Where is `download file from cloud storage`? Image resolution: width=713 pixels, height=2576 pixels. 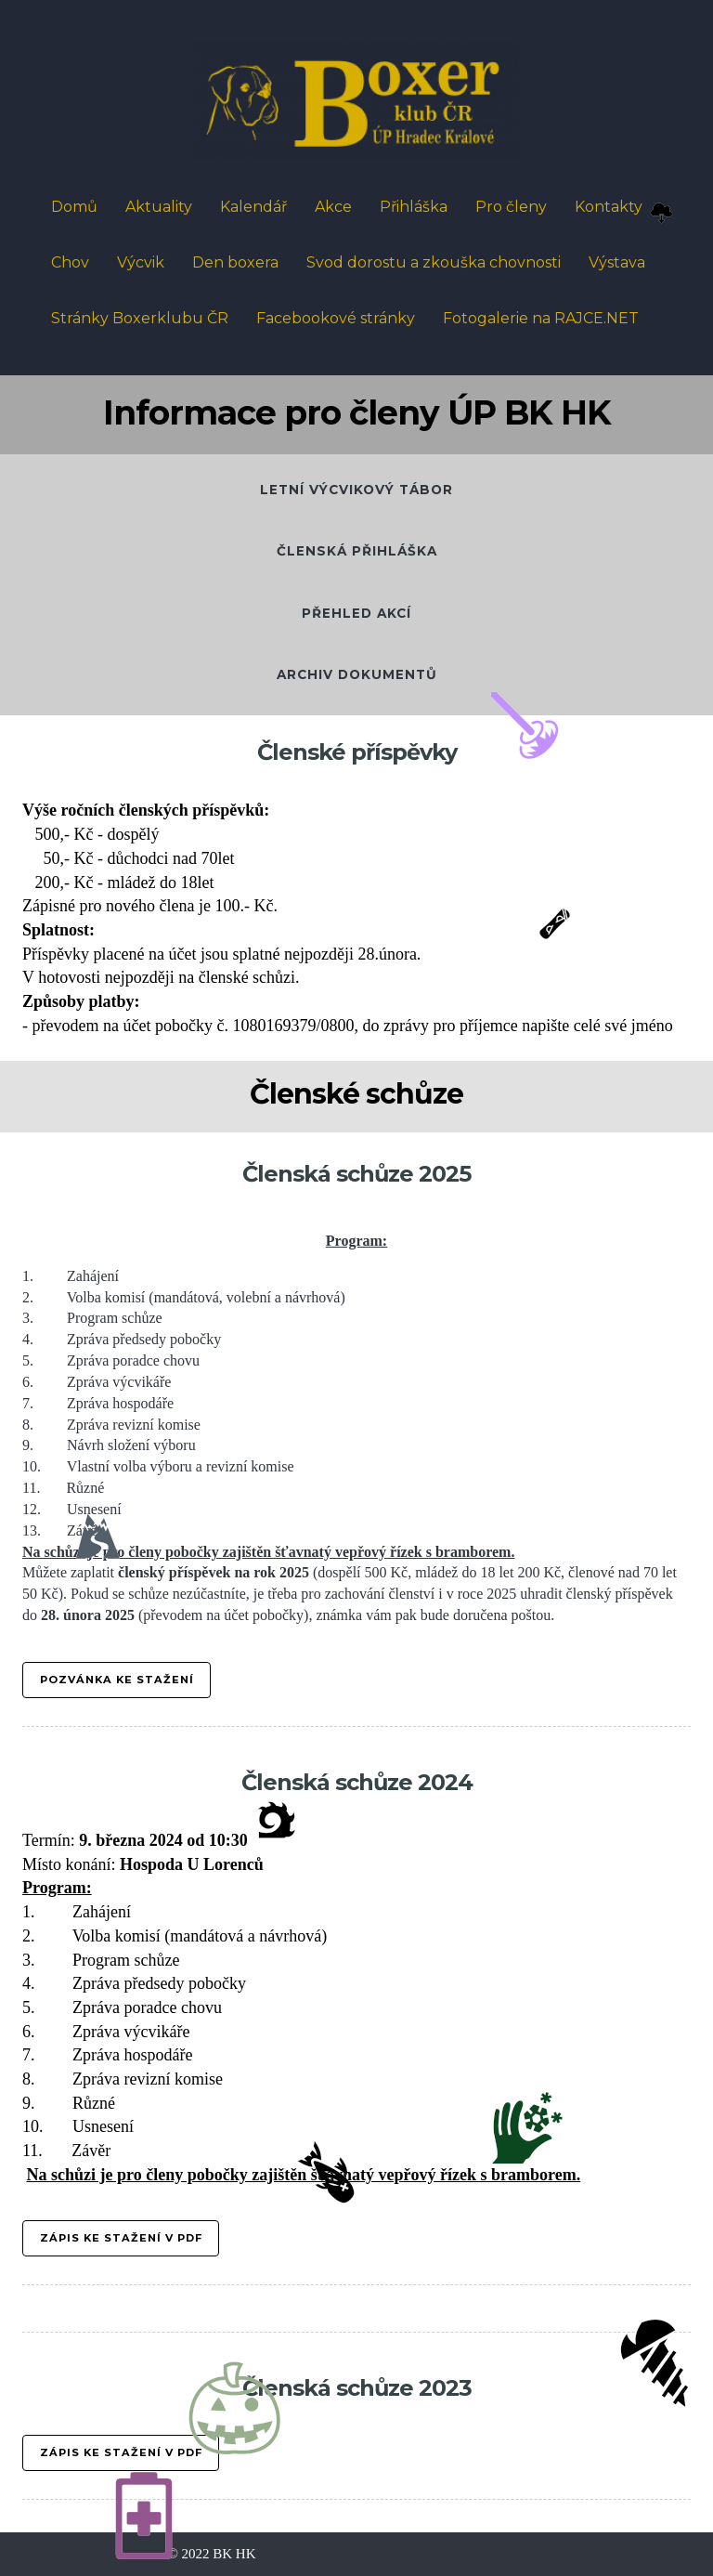
download file from cloud storage is located at coordinates (661, 213).